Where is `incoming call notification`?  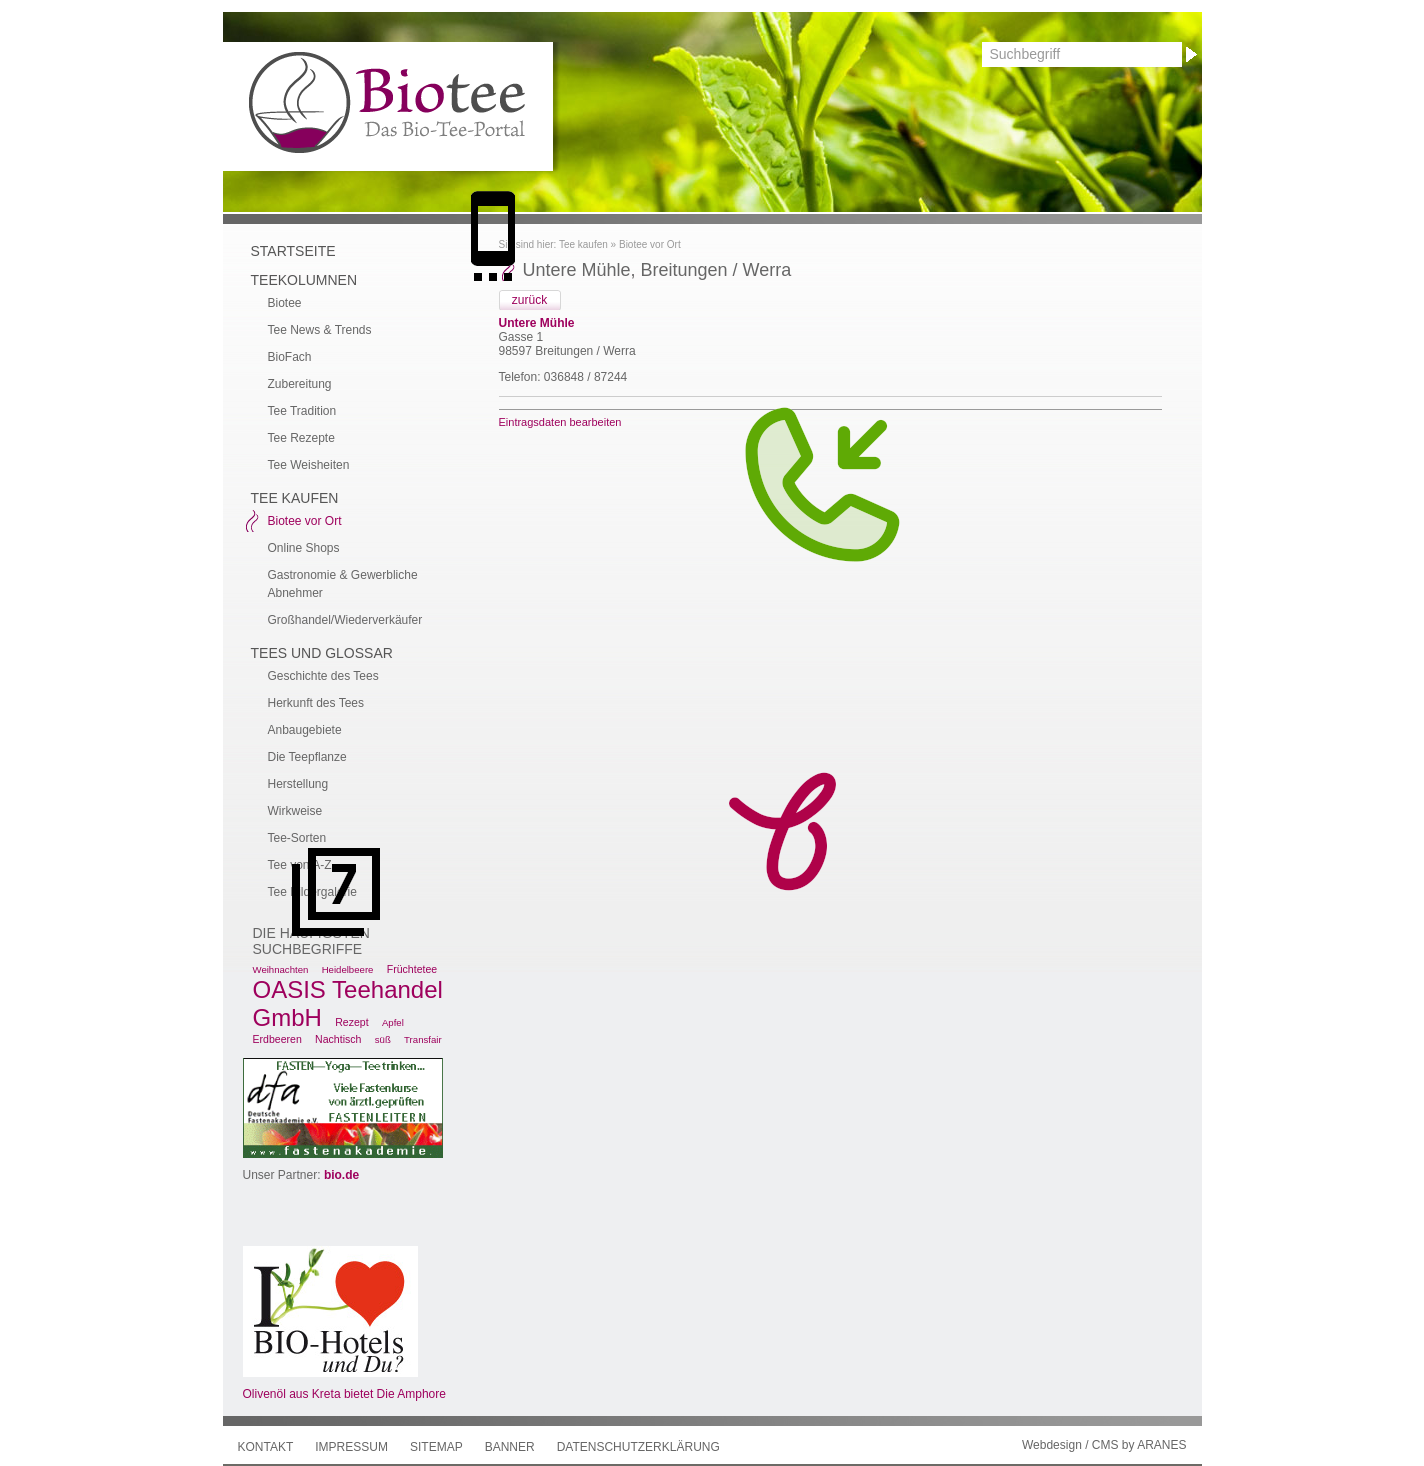 incoming call notification is located at coordinates (825, 481).